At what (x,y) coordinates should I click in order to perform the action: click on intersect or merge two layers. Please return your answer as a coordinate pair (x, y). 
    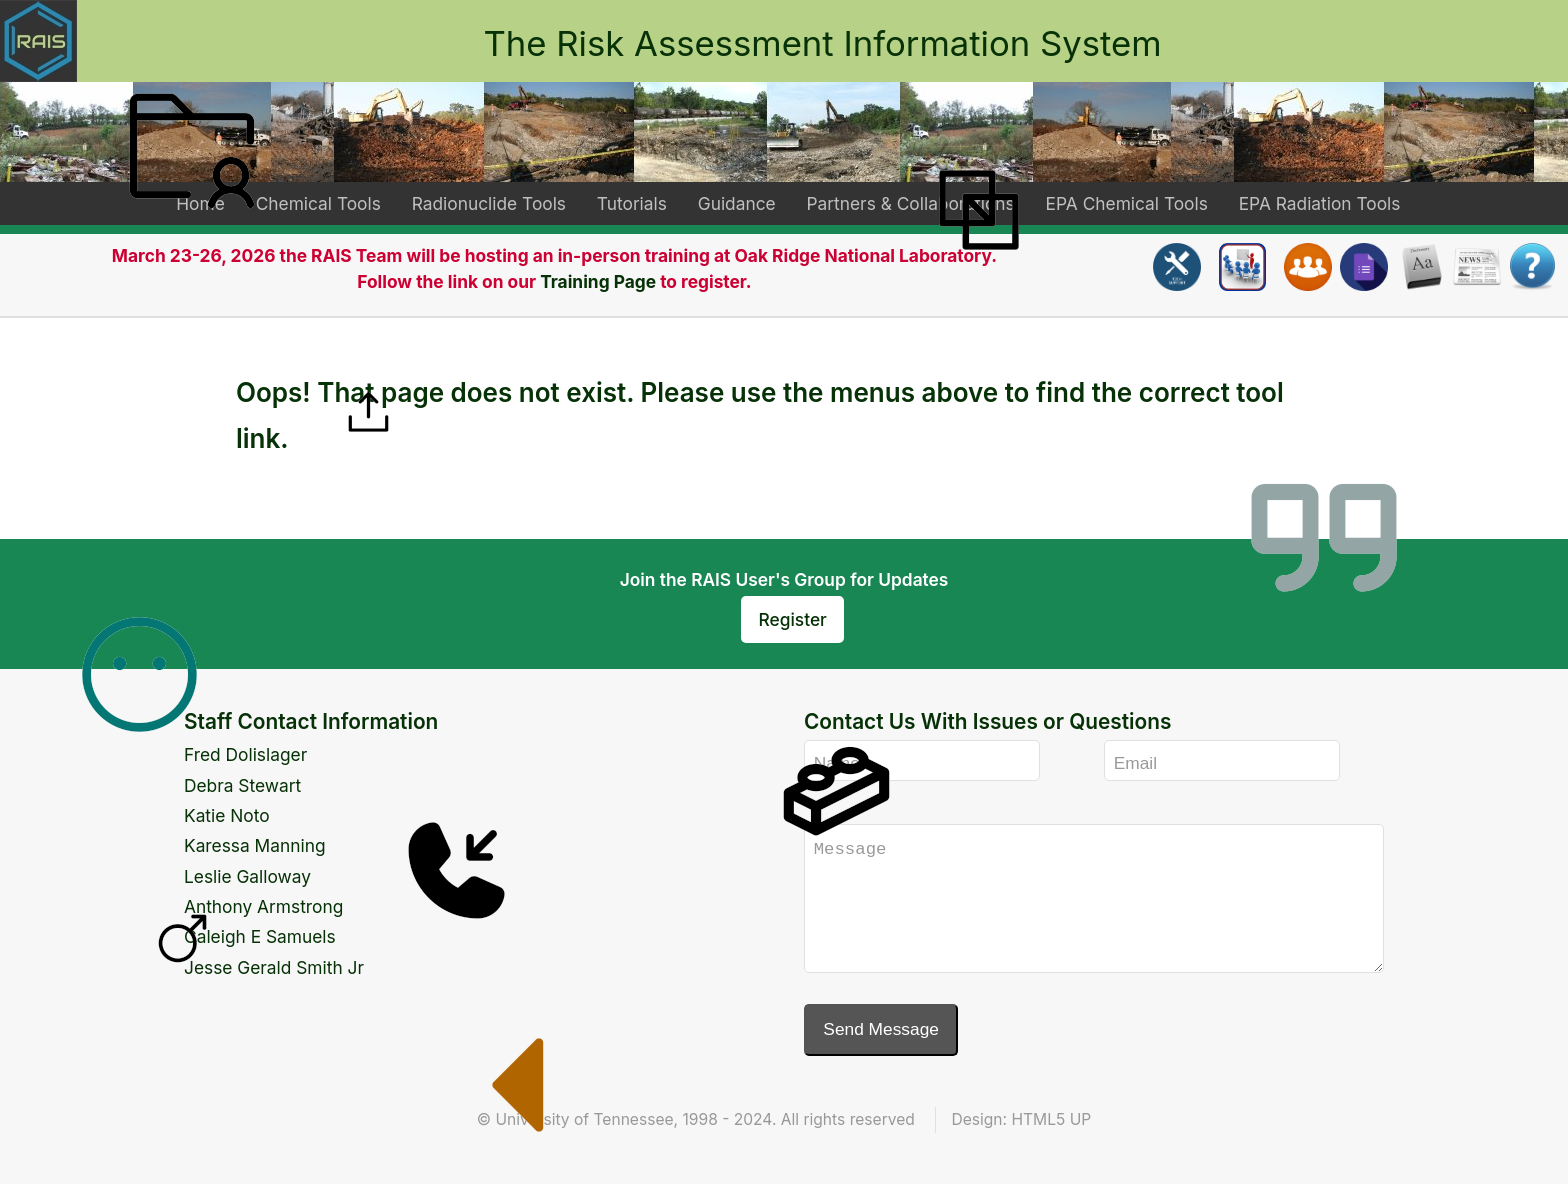
    Looking at the image, I should click on (979, 210).